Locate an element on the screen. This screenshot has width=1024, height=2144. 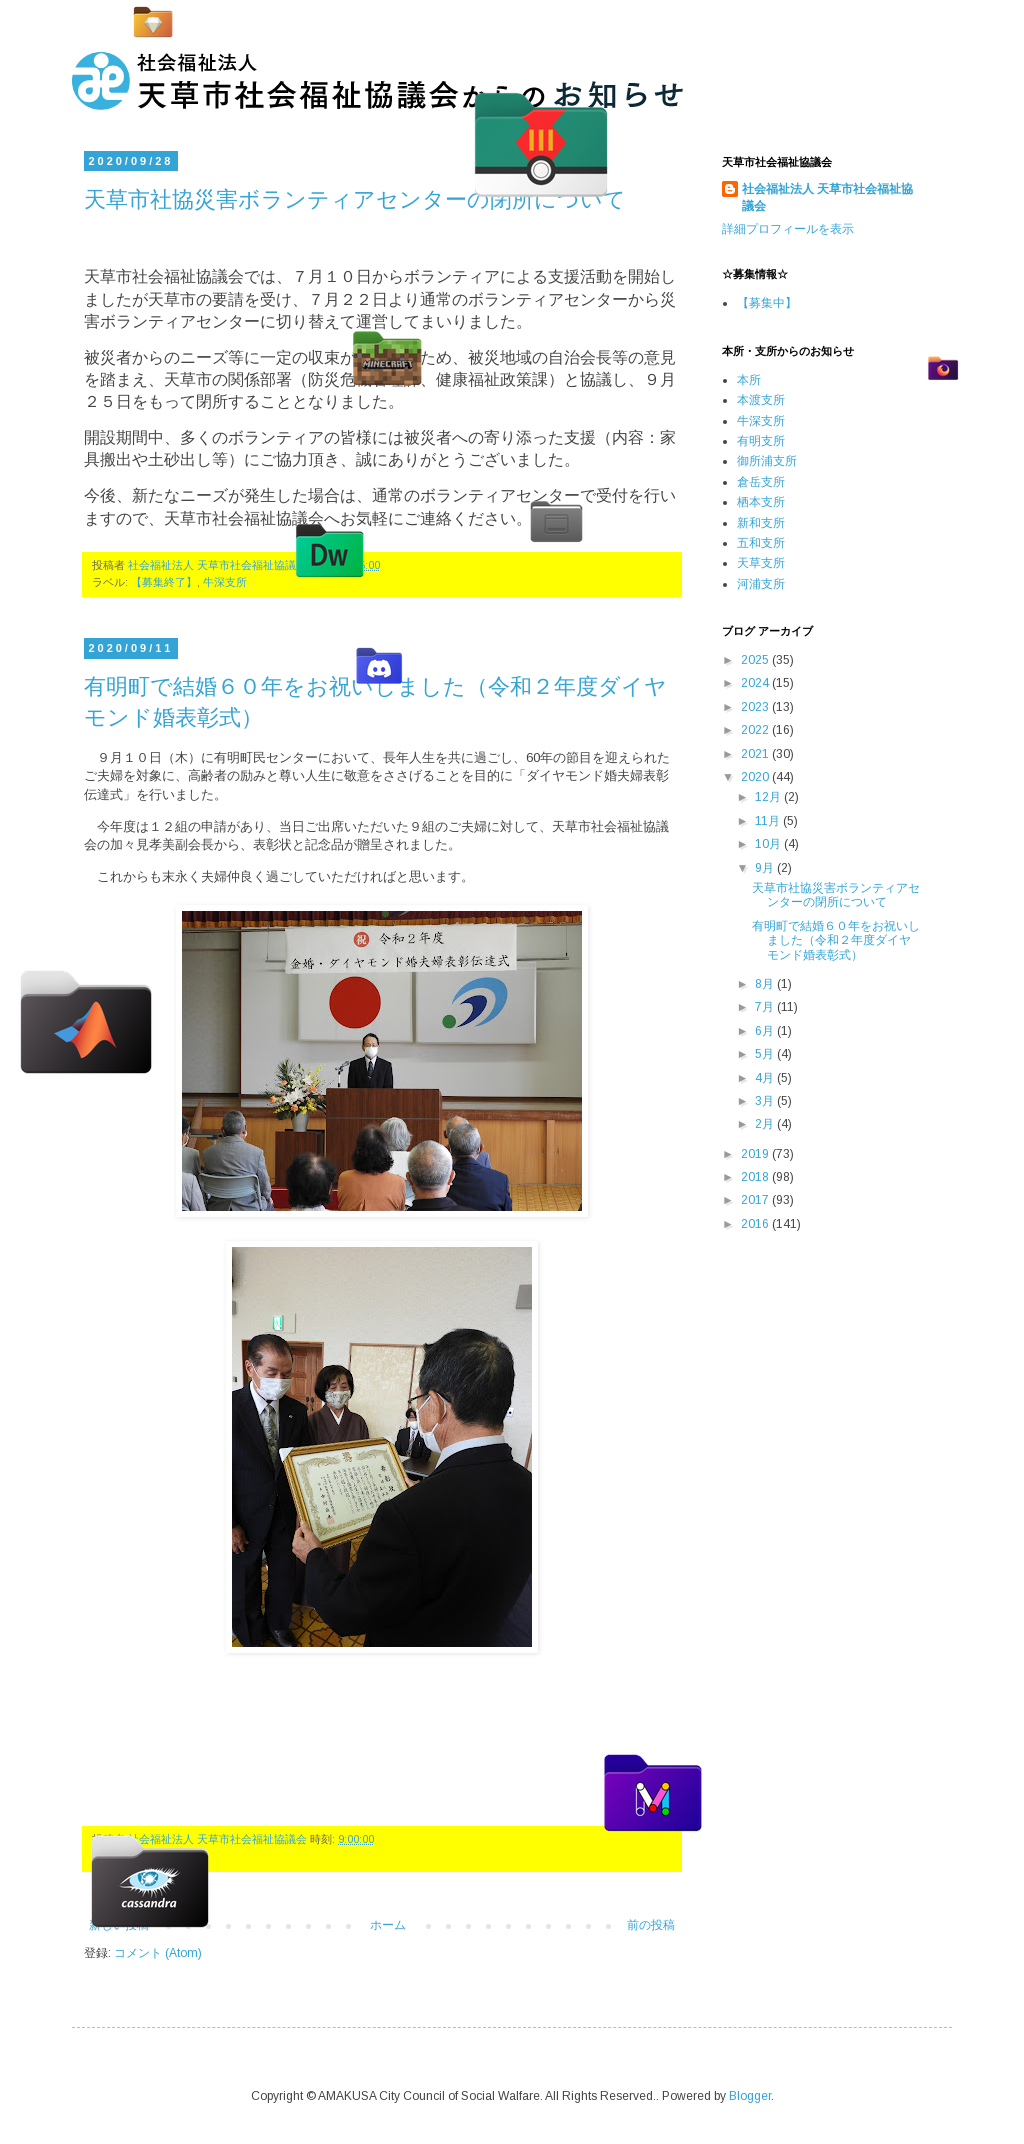
open firefox downloads folder is located at coordinates (943, 369).